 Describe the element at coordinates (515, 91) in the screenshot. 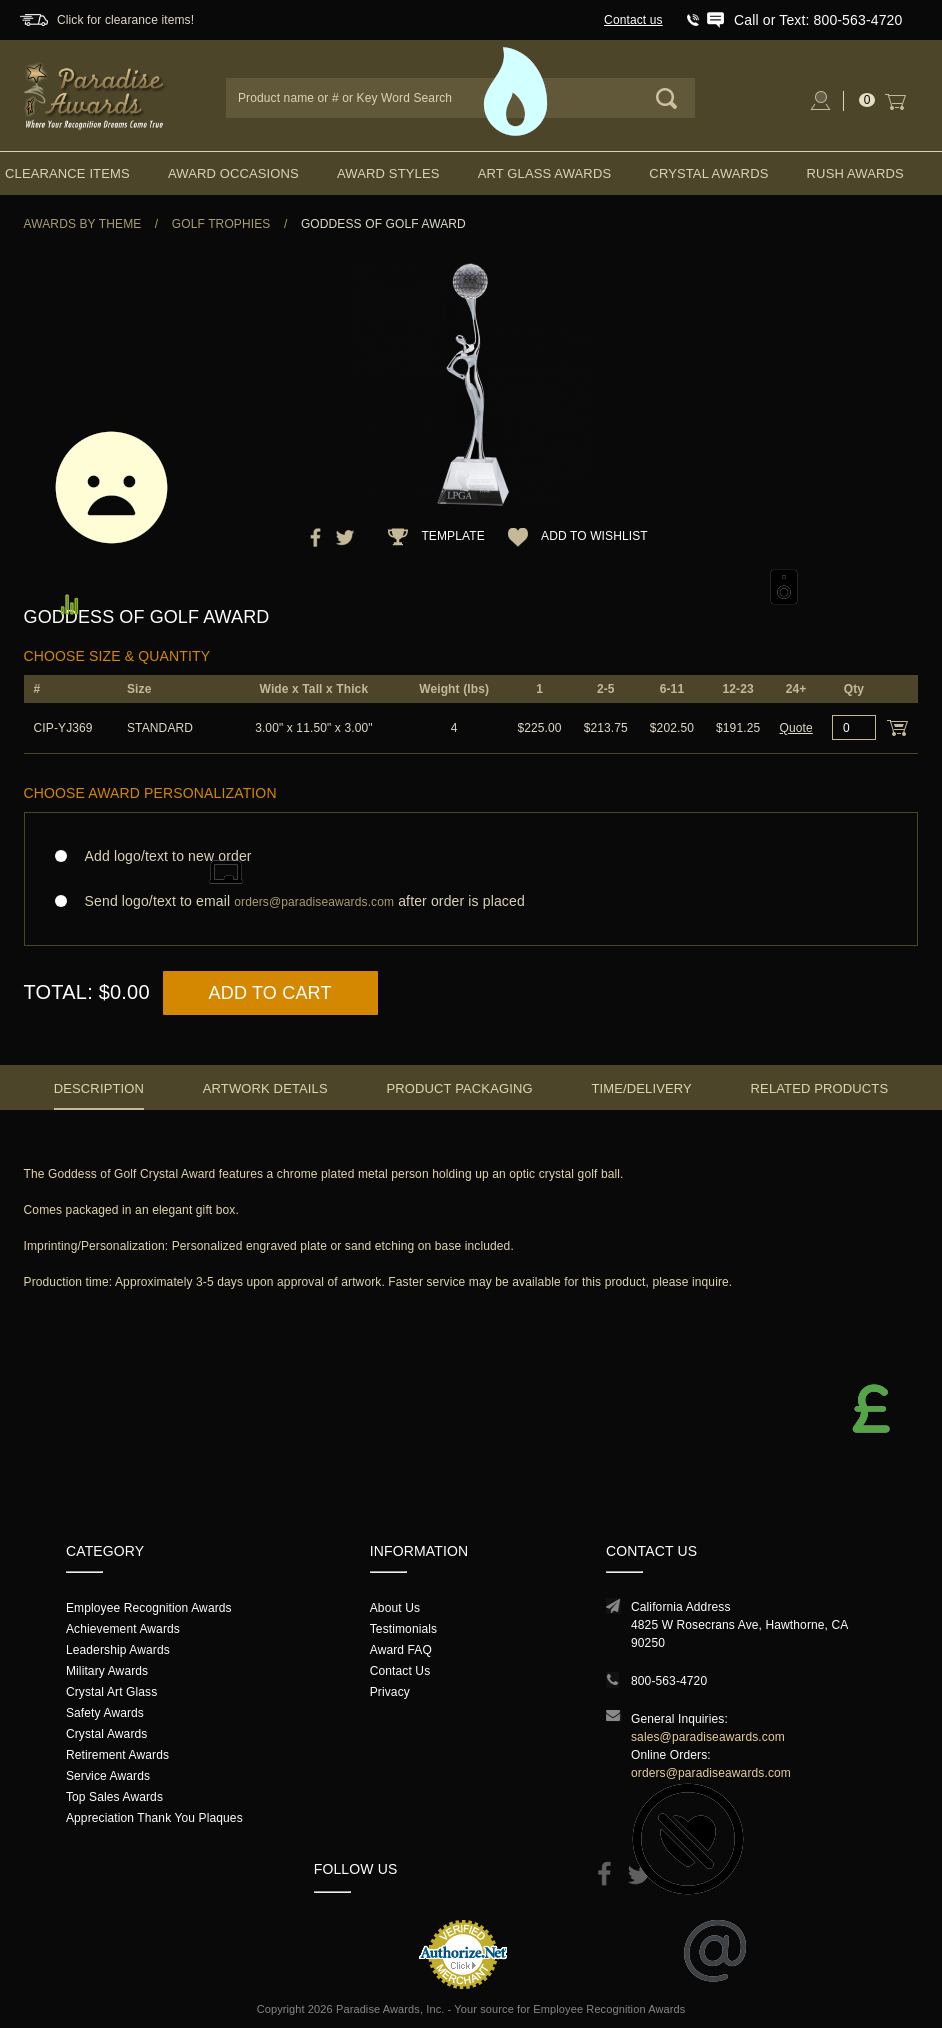

I see `indicates trending or hot content` at that location.